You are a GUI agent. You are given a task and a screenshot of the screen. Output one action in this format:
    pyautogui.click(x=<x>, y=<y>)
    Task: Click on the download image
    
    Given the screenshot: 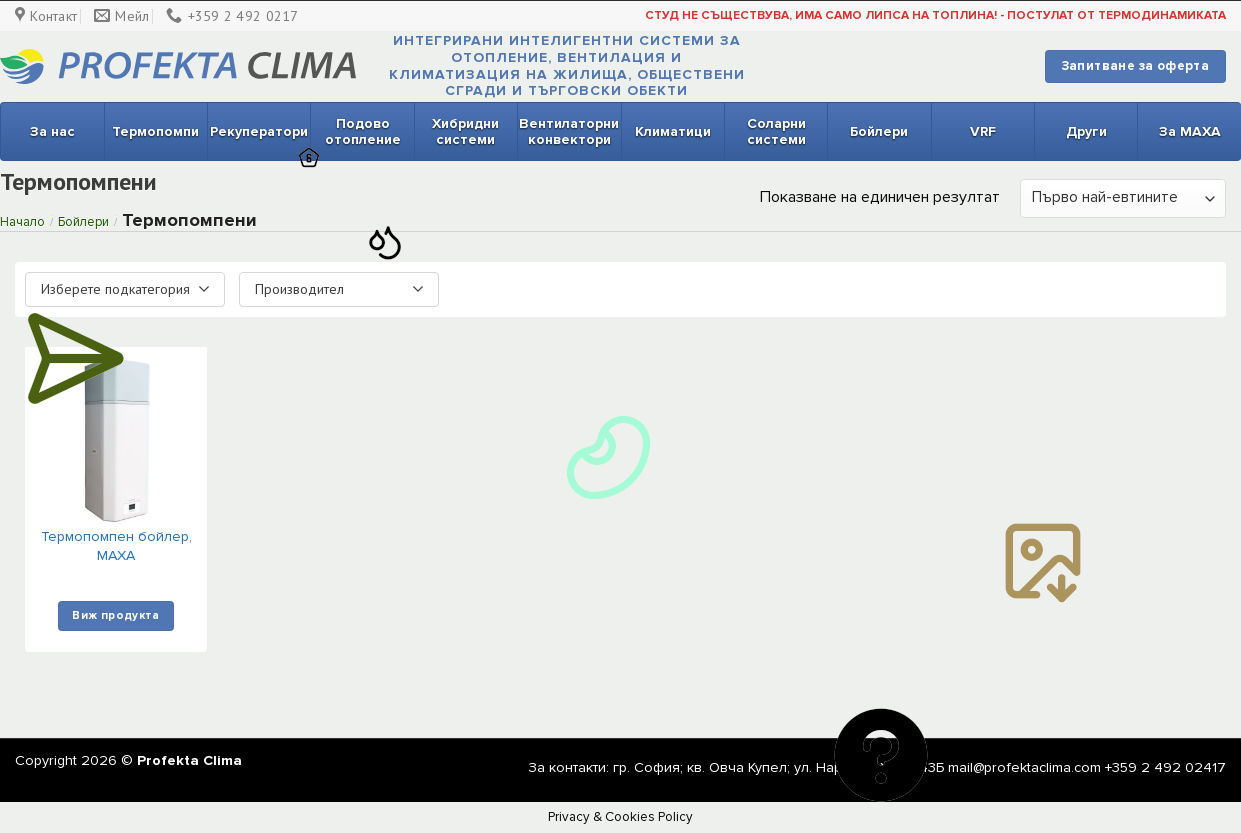 What is the action you would take?
    pyautogui.click(x=1043, y=561)
    